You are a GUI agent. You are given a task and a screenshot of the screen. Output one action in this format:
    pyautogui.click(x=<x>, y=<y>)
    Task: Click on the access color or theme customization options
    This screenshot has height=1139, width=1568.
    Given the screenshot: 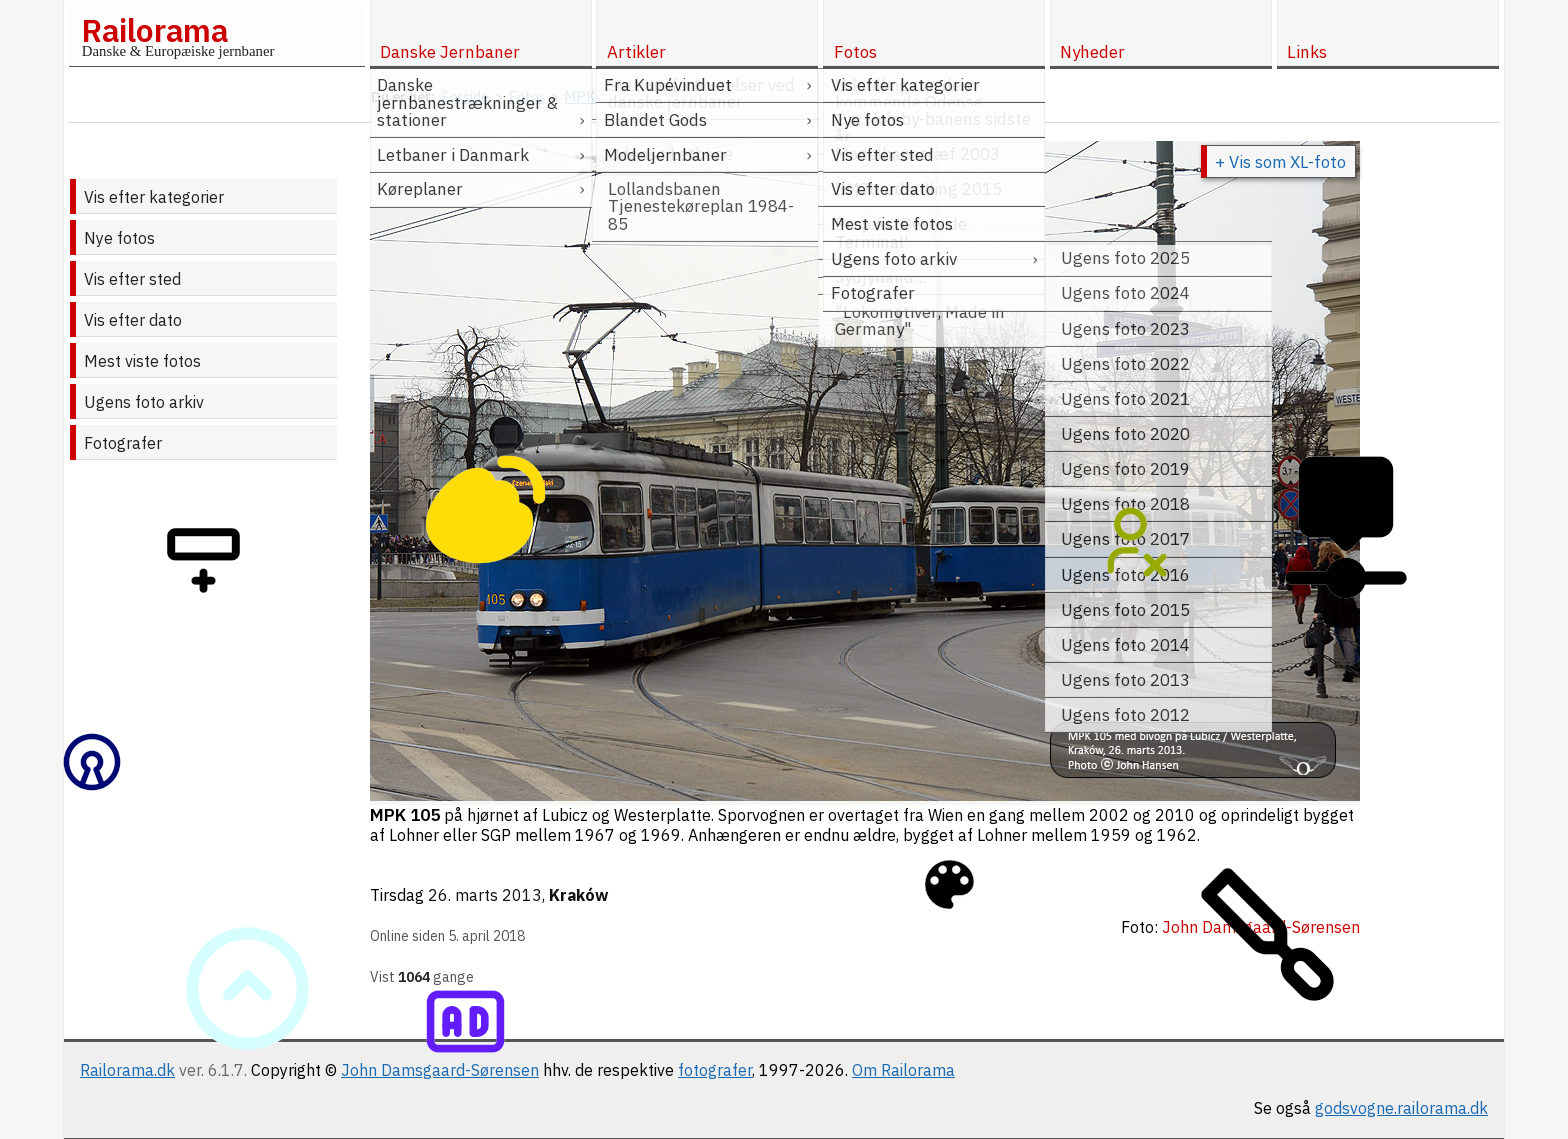 What is the action you would take?
    pyautogui.click(x=949, y=884)
    